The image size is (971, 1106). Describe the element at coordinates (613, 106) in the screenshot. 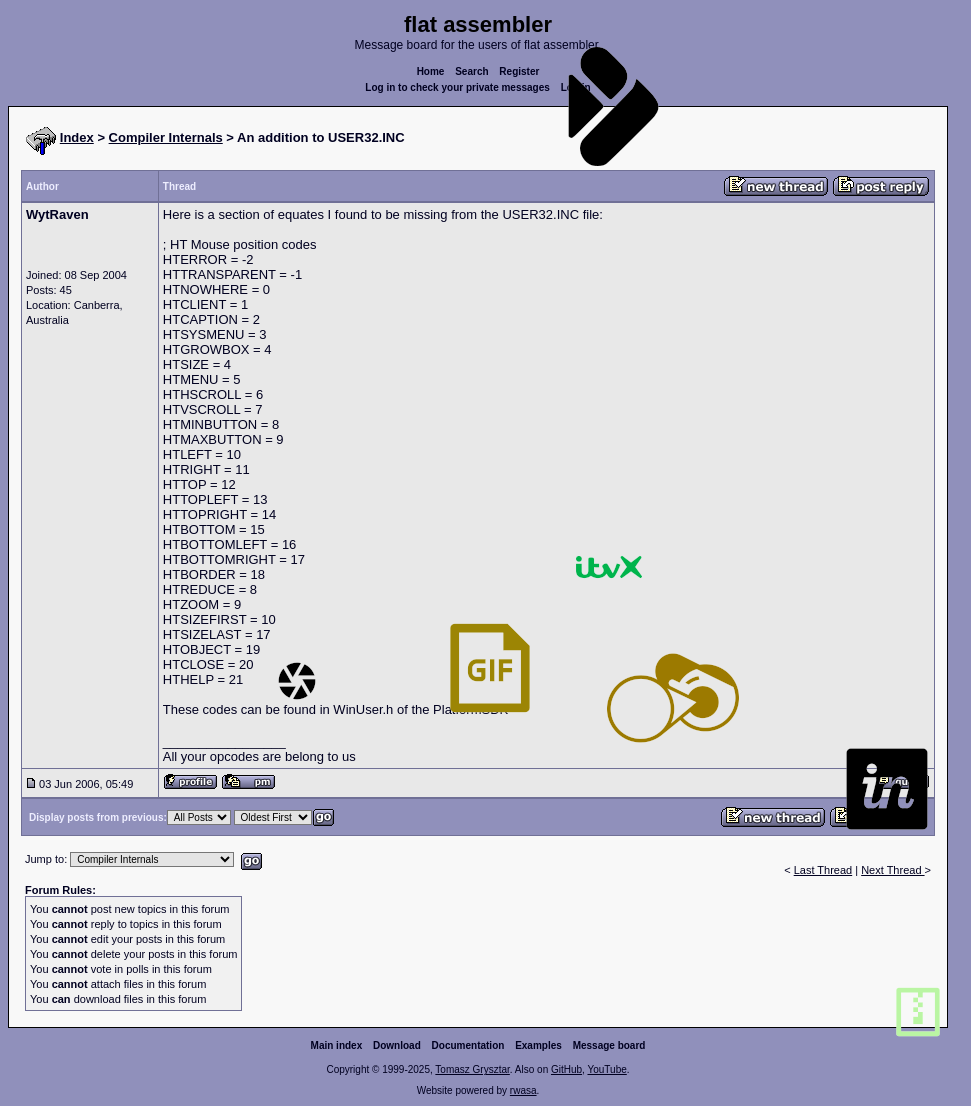

I see `apache doris database logo` at that location.